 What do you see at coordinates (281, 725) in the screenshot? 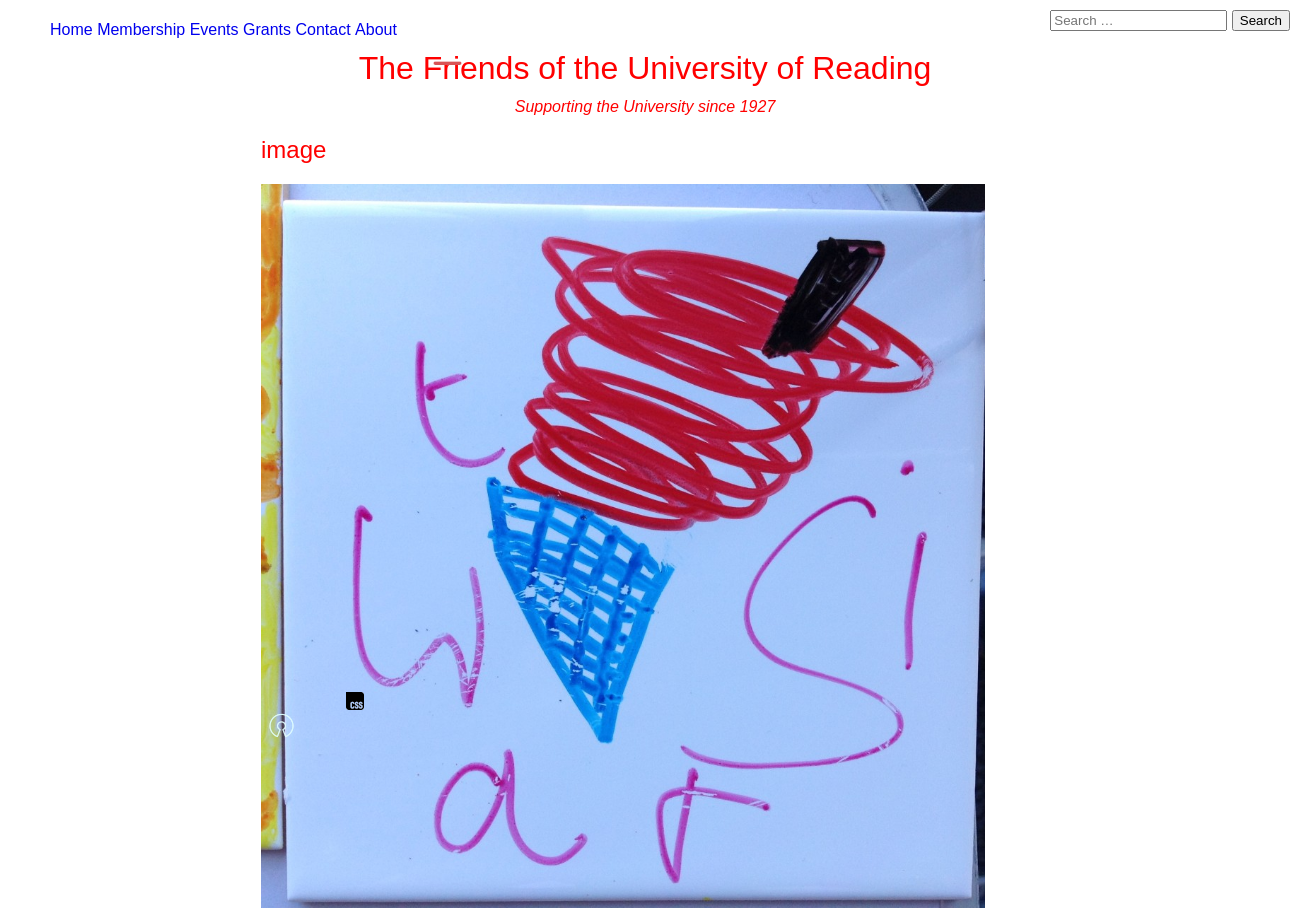
I see `open source initiative logo` at bounding box center [281, 725].